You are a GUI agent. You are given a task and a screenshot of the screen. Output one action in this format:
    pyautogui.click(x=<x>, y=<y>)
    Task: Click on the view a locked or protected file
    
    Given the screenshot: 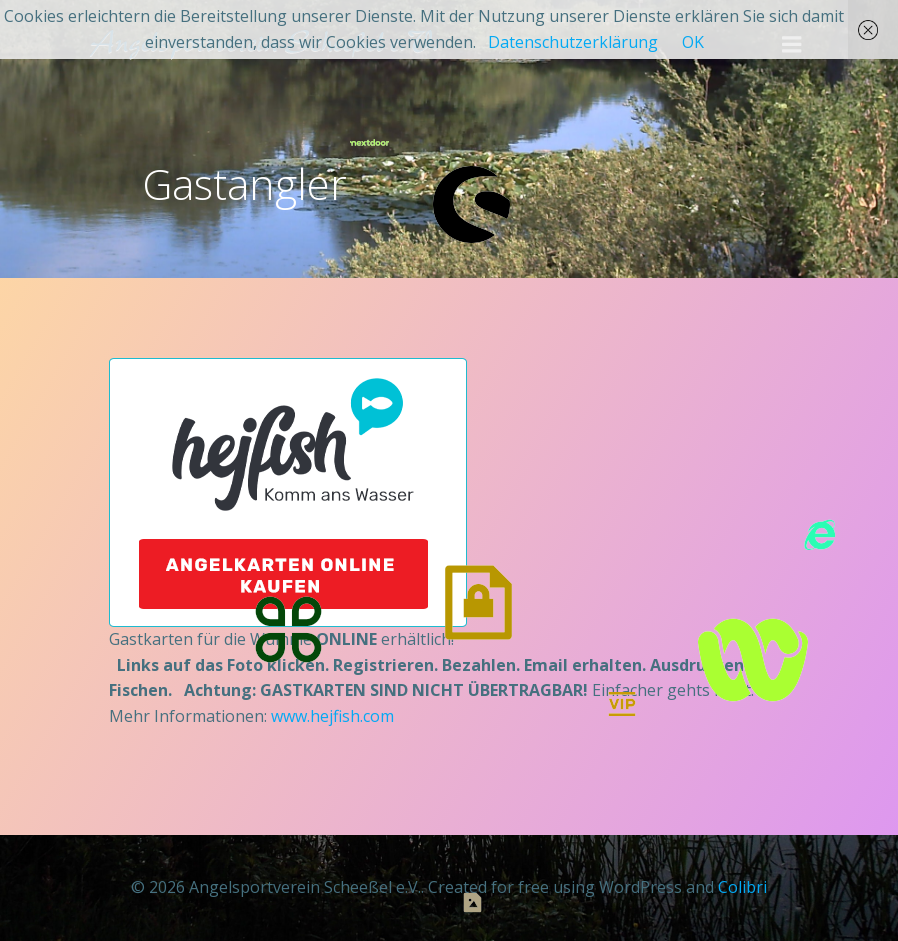 What is the action you would take?
    pyautogui.click(x=478, y=602)
    